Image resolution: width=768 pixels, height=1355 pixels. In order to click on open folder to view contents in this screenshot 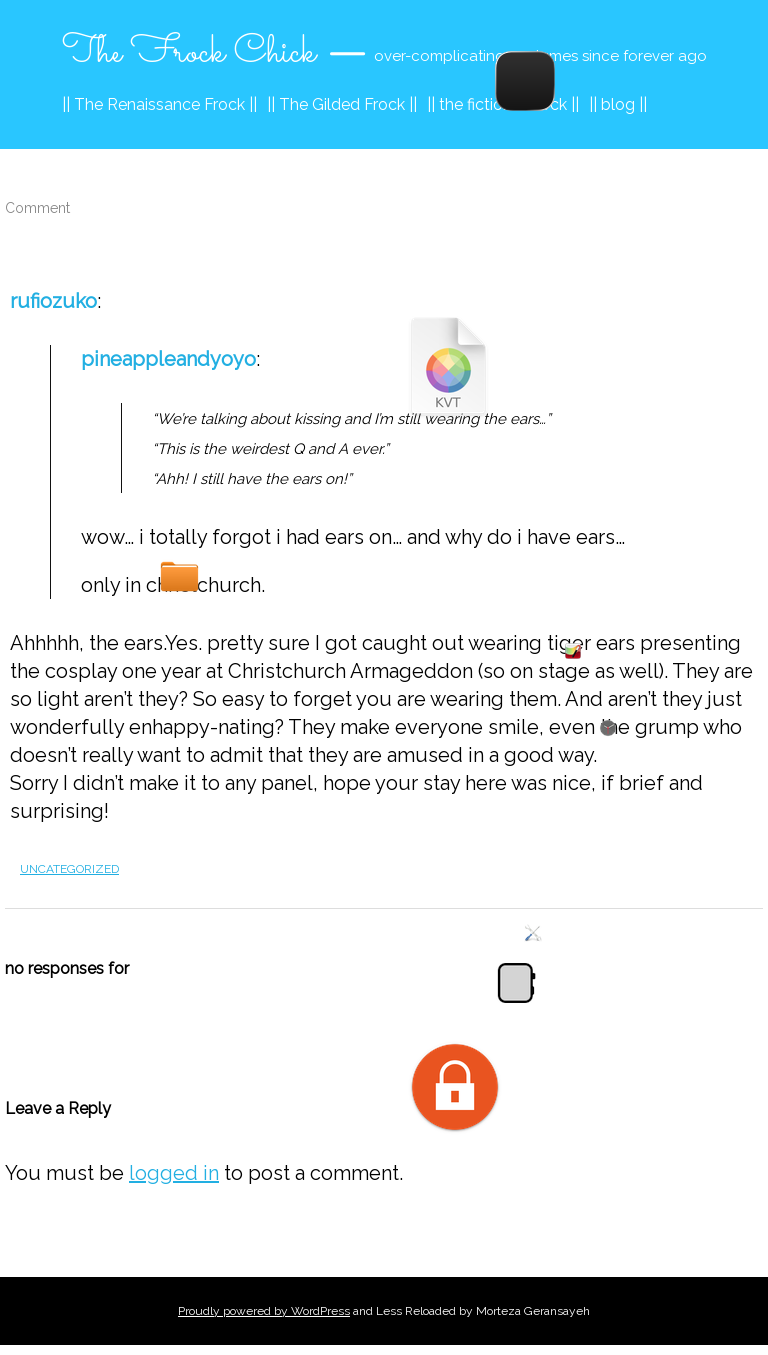, I will do `click(179, 576)`.